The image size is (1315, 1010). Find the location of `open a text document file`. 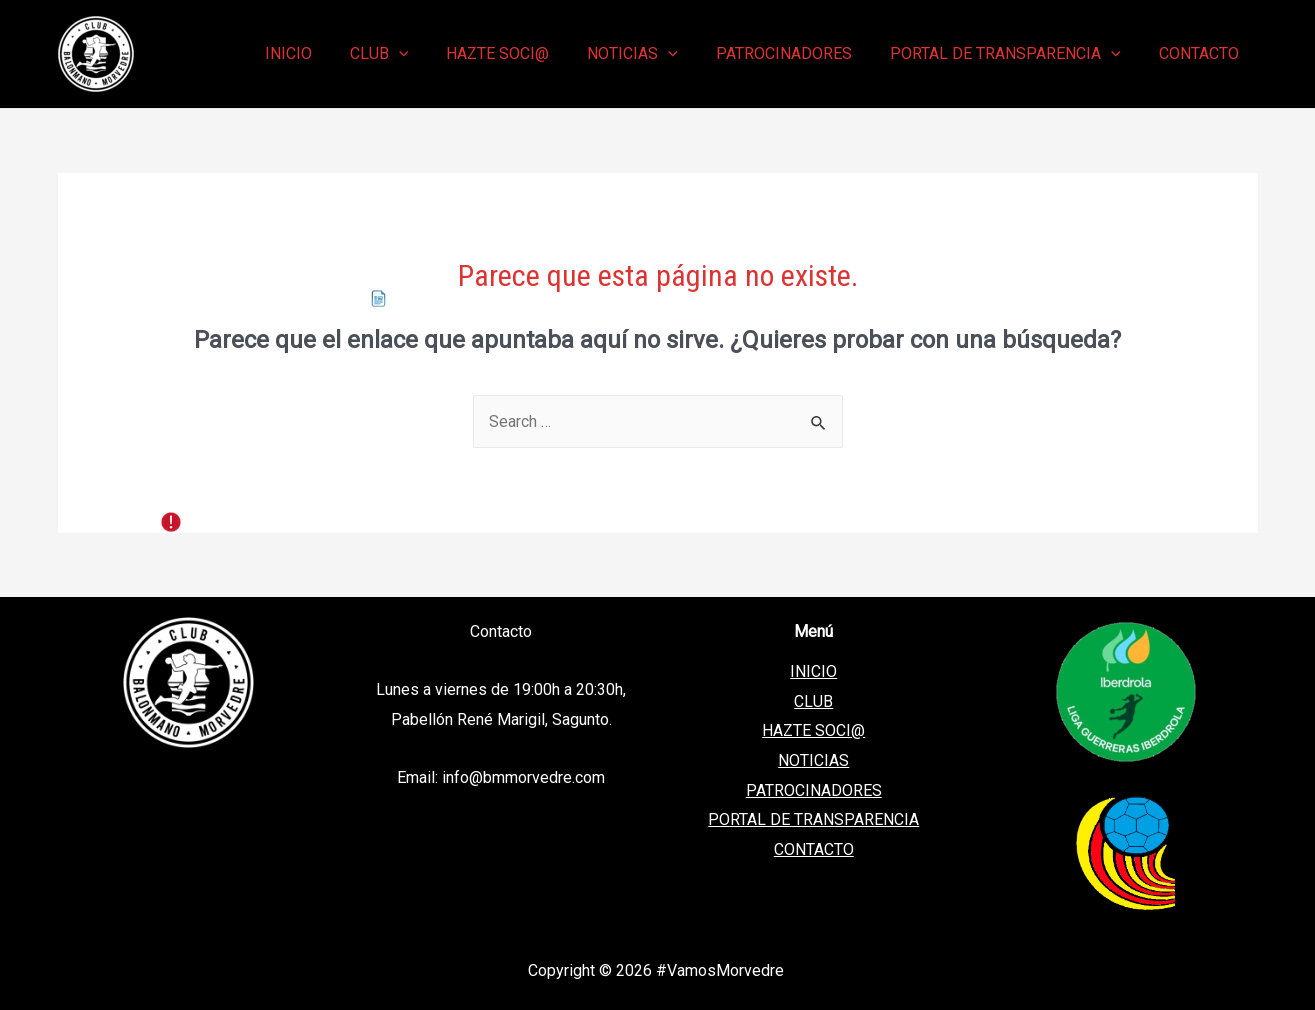

open a text document file is located at coordinates (378, 298).